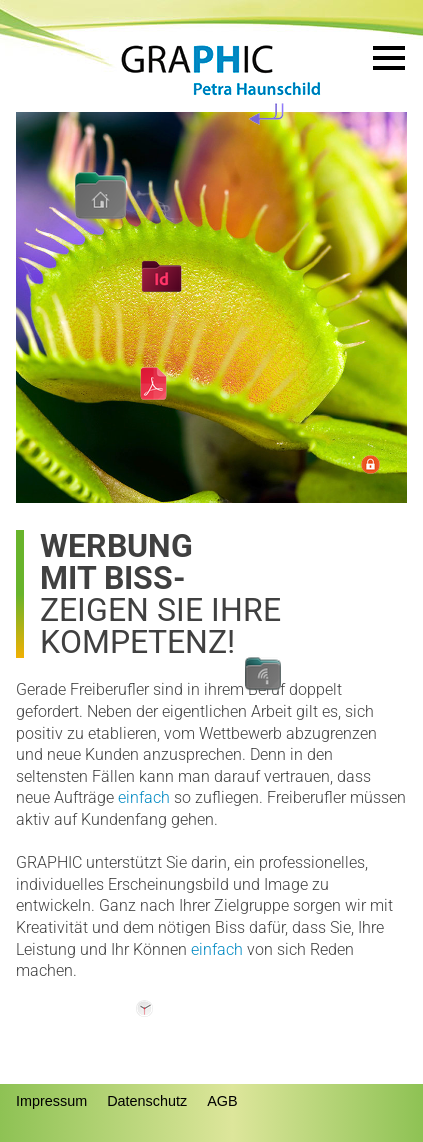 This screenshot has height=1142, width=423. Describe the element at coordinates (153, 383) in the screenshot. I see `open a compressed pdf document` at that location.